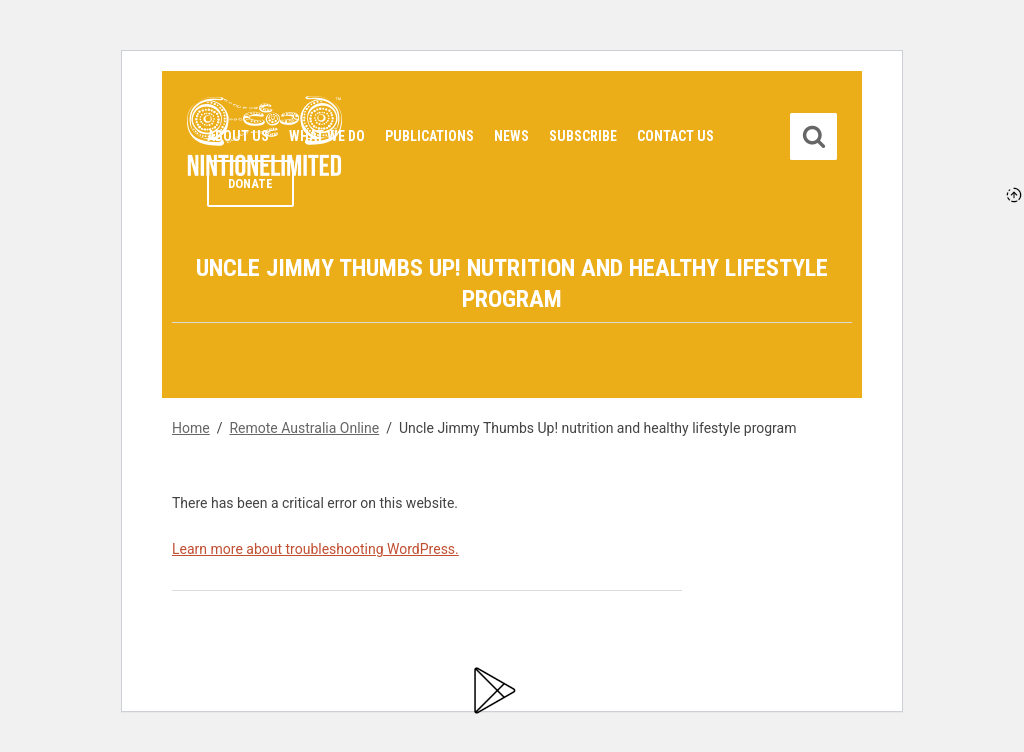 The image size is (1024, 752). What do you see at coordinates (490, 690) in the screenshot?
I see `open google play store` at bounding box center [490, 690].